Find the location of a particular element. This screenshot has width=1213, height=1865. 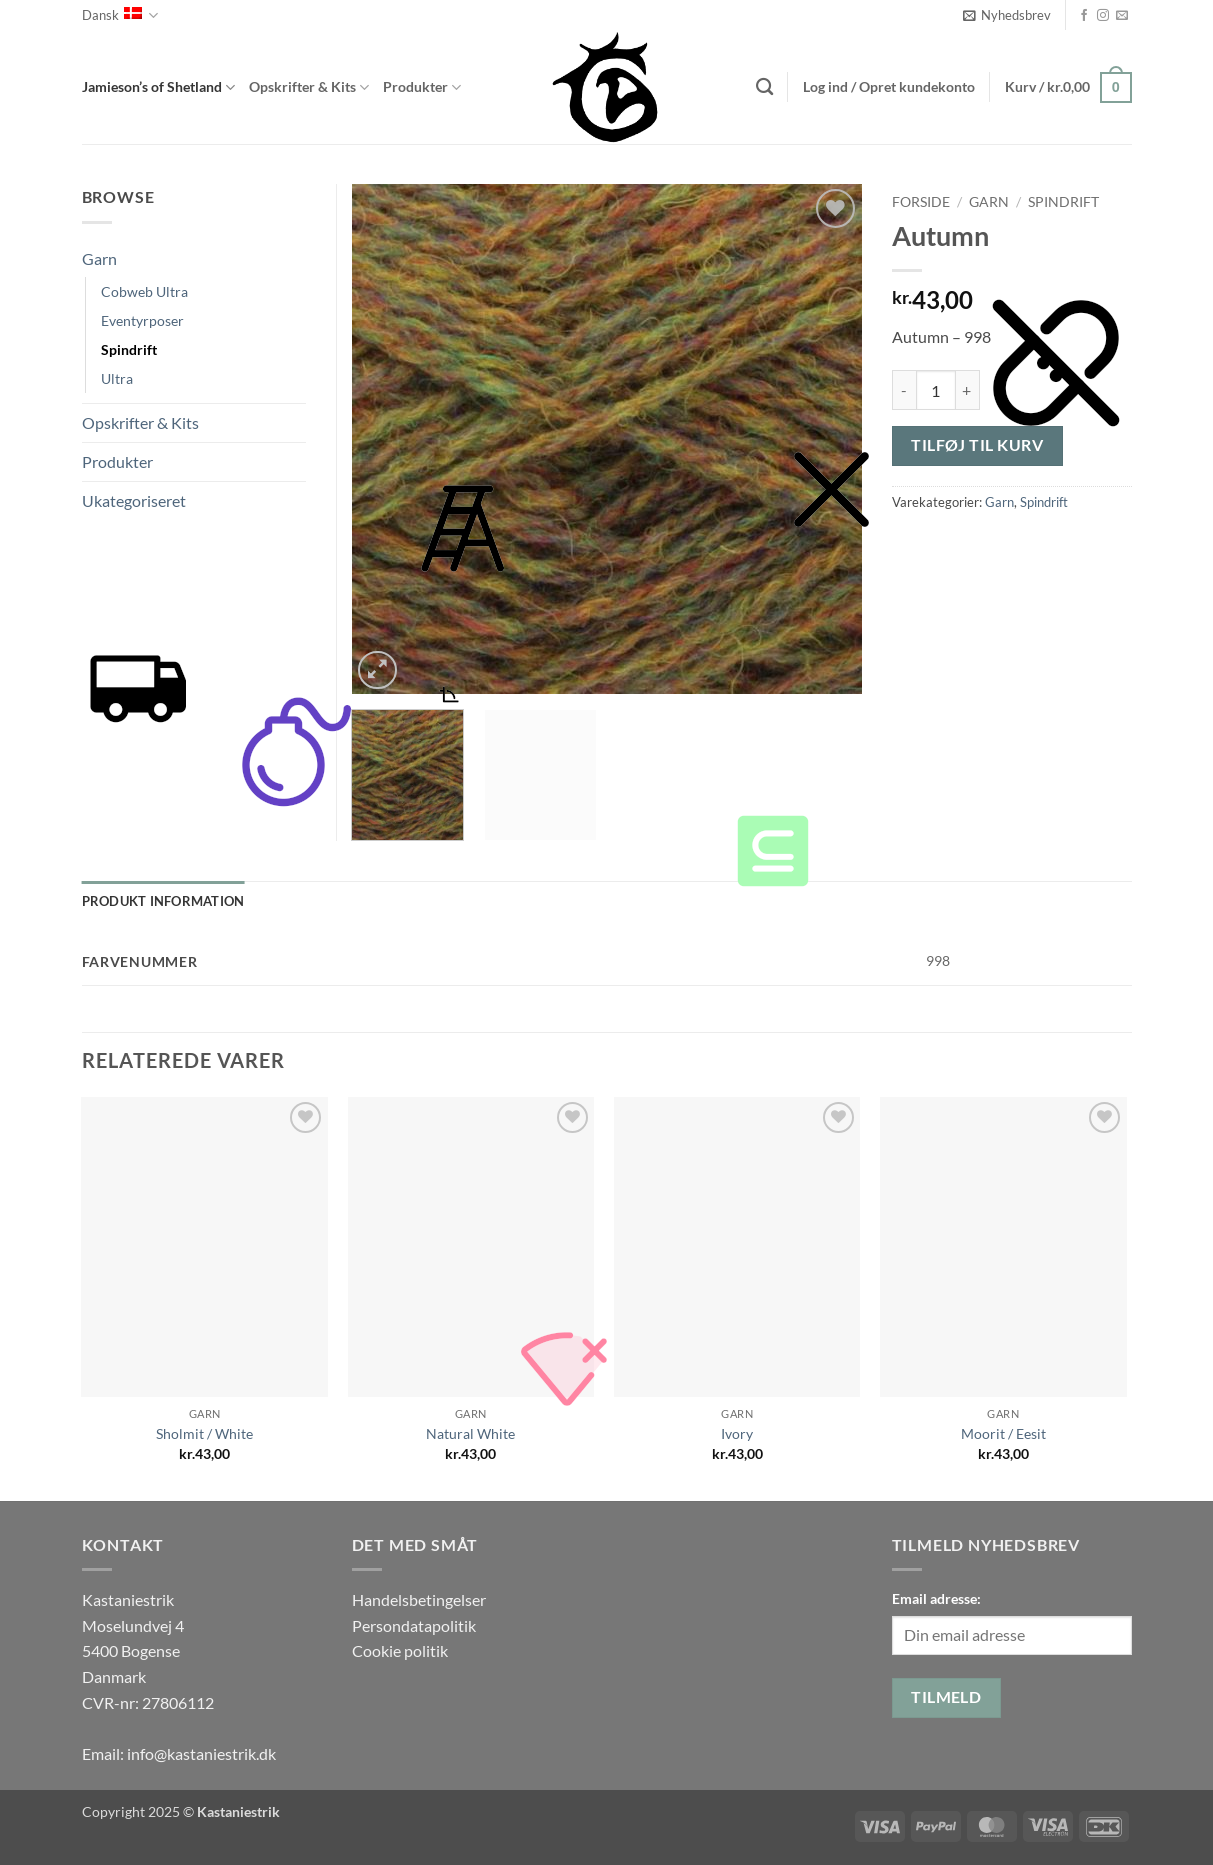

wifi connection unavailable or disconnected is located at coordinates (567, 1369).